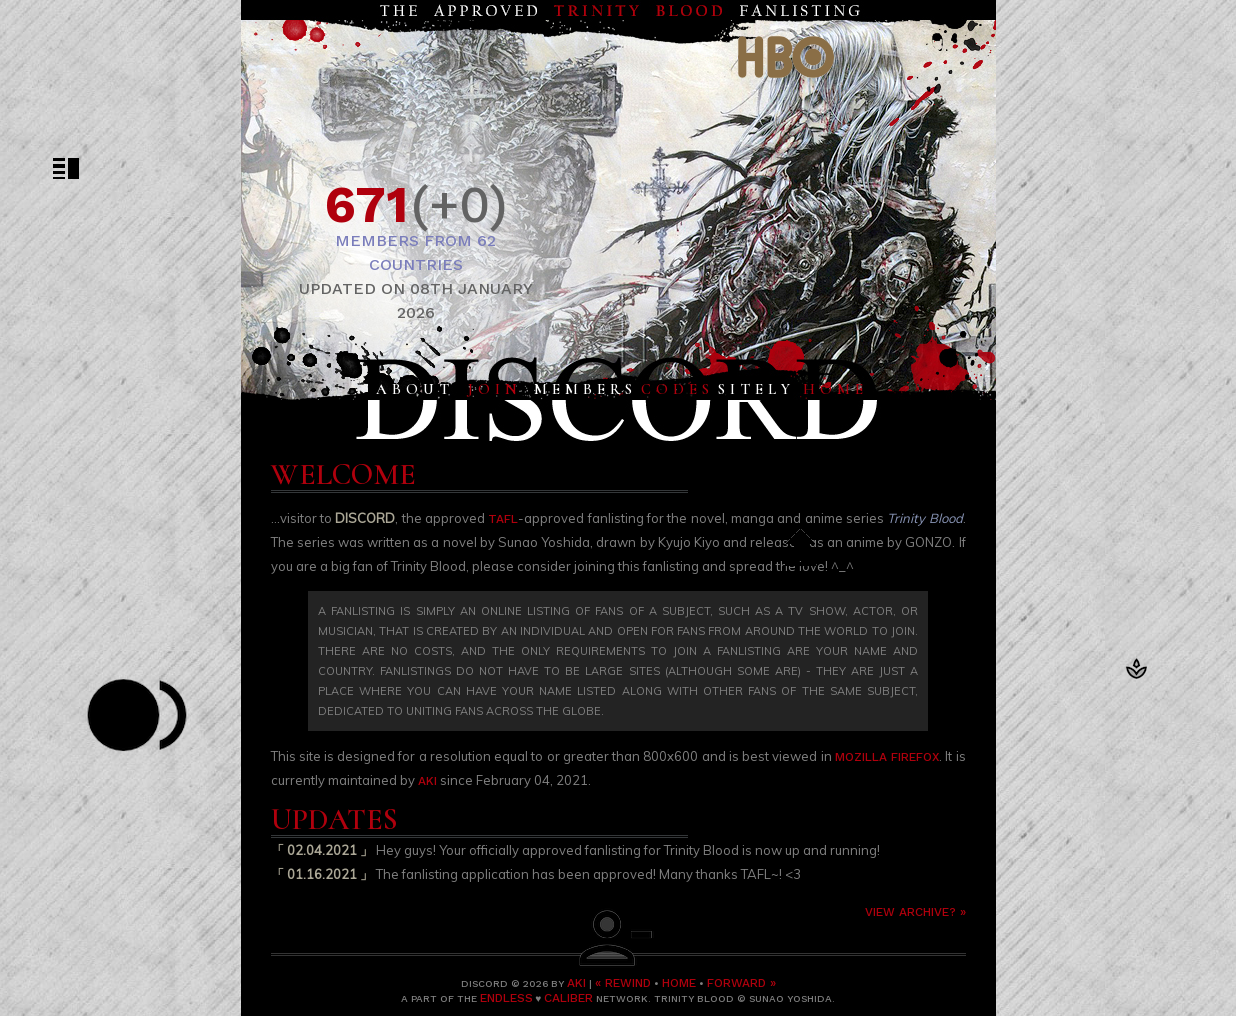  What do you see at coordinates (614, 938) in the screenshot?
I see `remove a contact or friend` at bounding box center [614, 938].